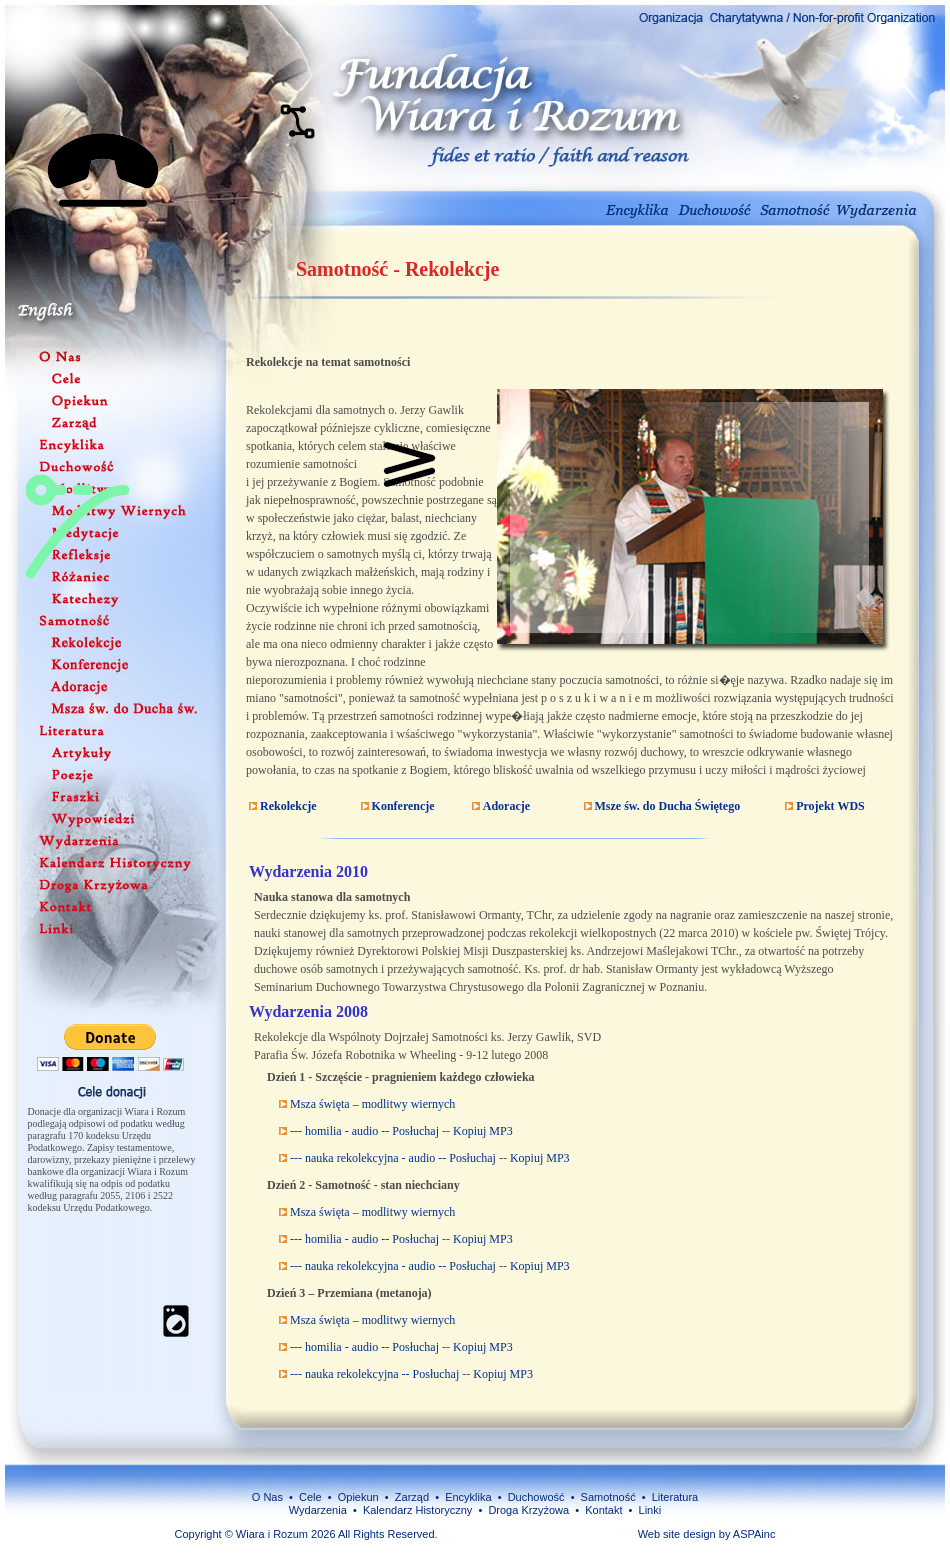  Describe the element at coordinates (77, 526) in the screenshot. I see `adjust animation easing curve control point` at that location.